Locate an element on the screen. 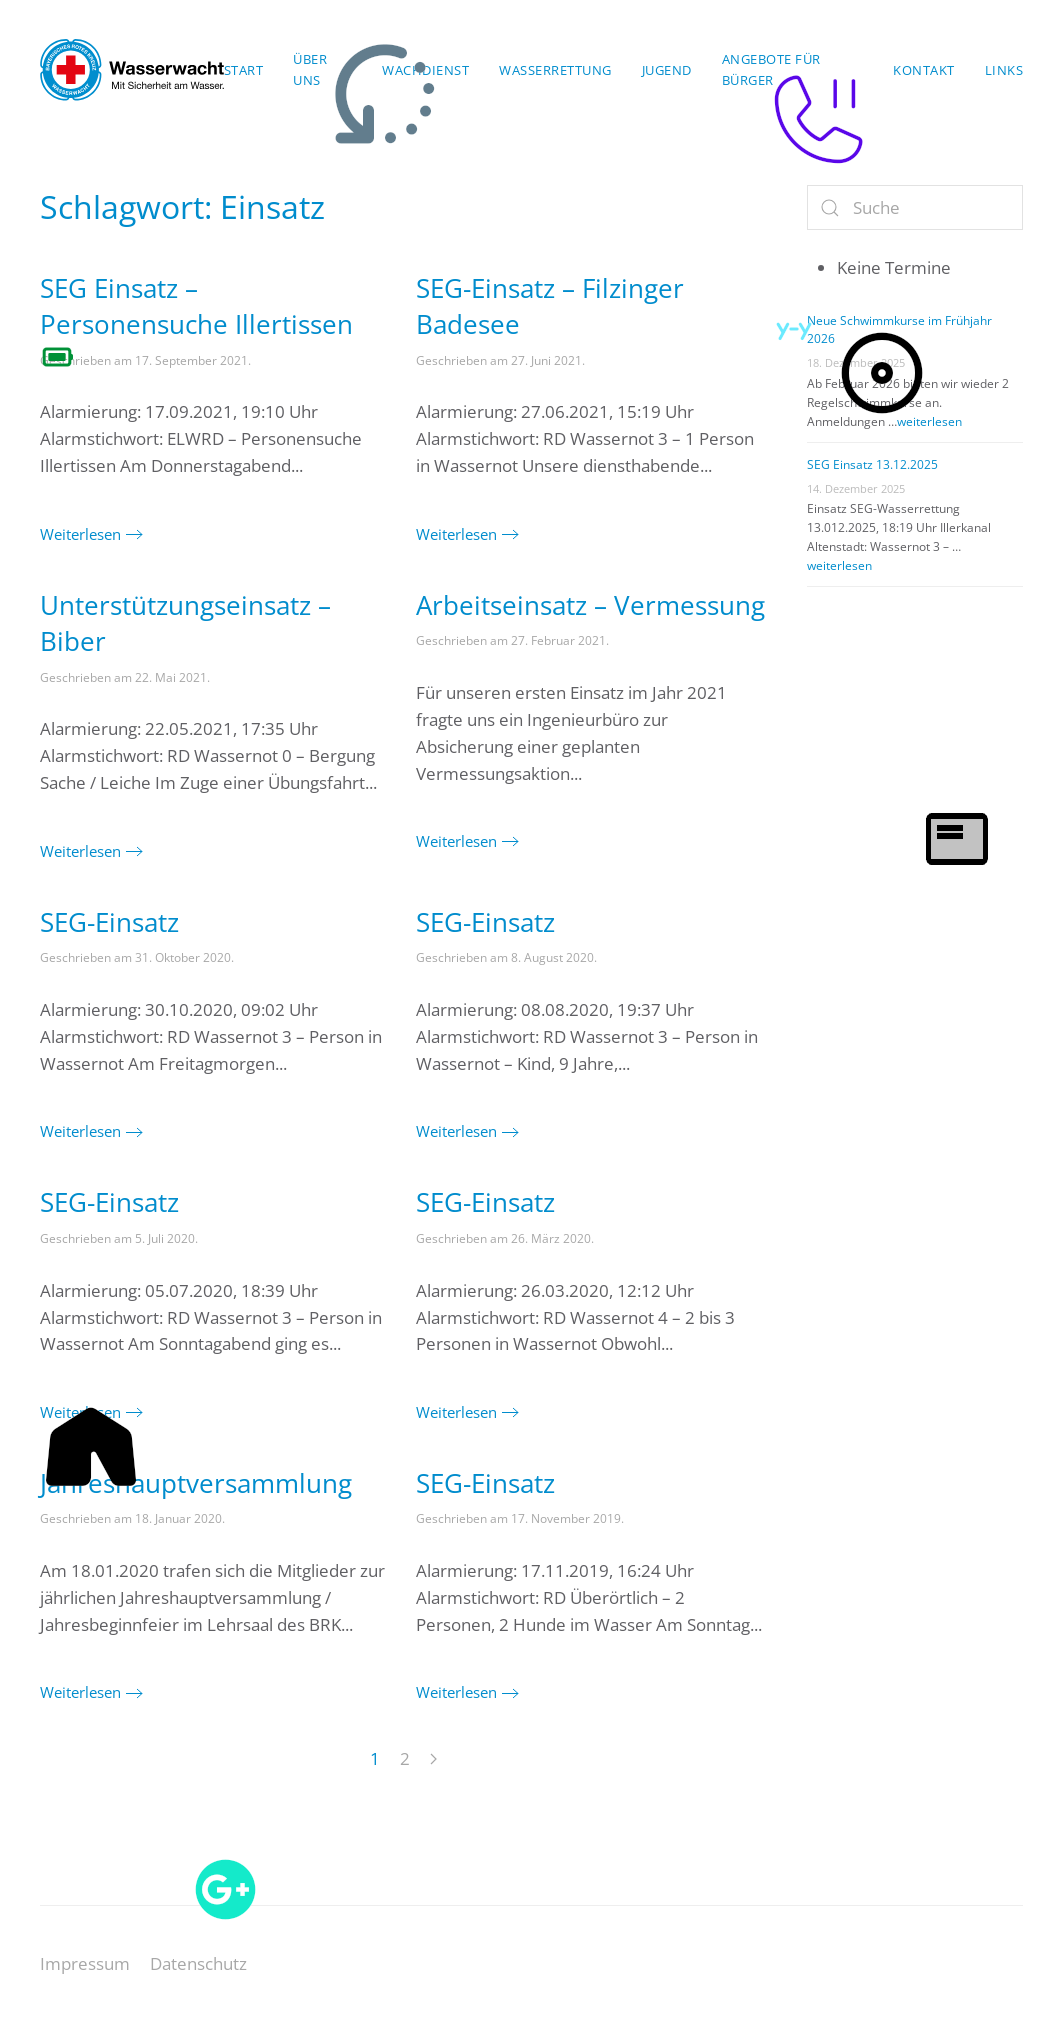 The height and width of the screenshot is (2023, 1063). represents a mathematical subtraction operation (y minus y) is located at coordinates (794, 329).